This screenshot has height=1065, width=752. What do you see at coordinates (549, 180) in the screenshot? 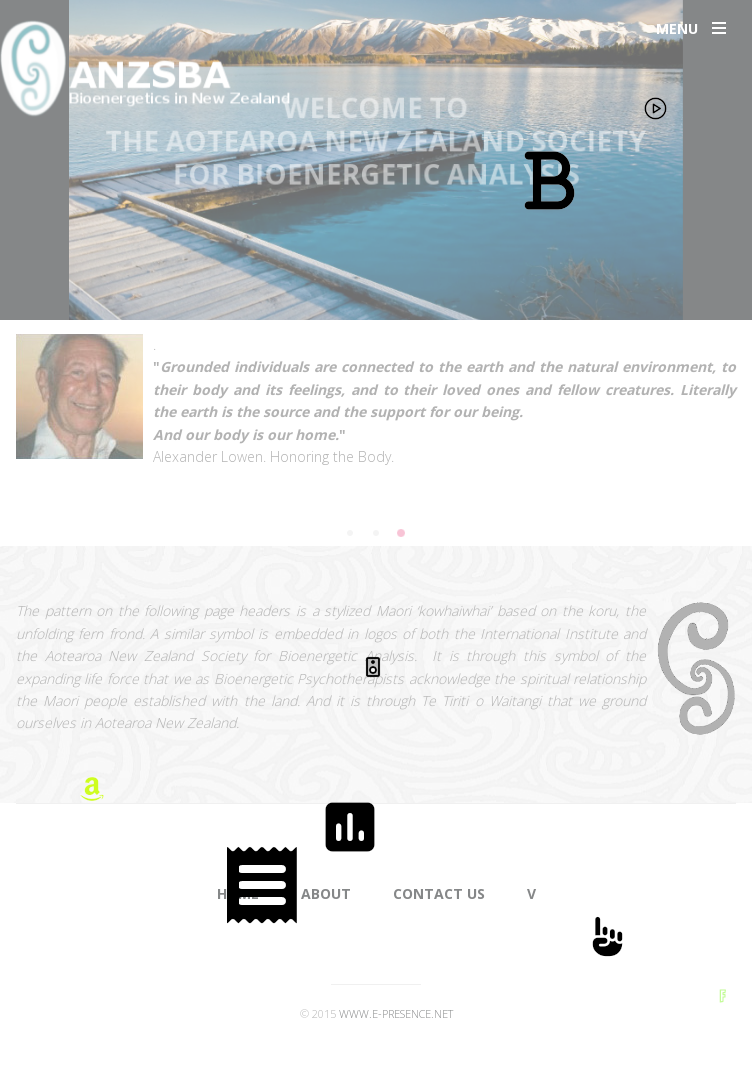
I see `apply bold formatting to selected text` at bounding box center [549, 180].